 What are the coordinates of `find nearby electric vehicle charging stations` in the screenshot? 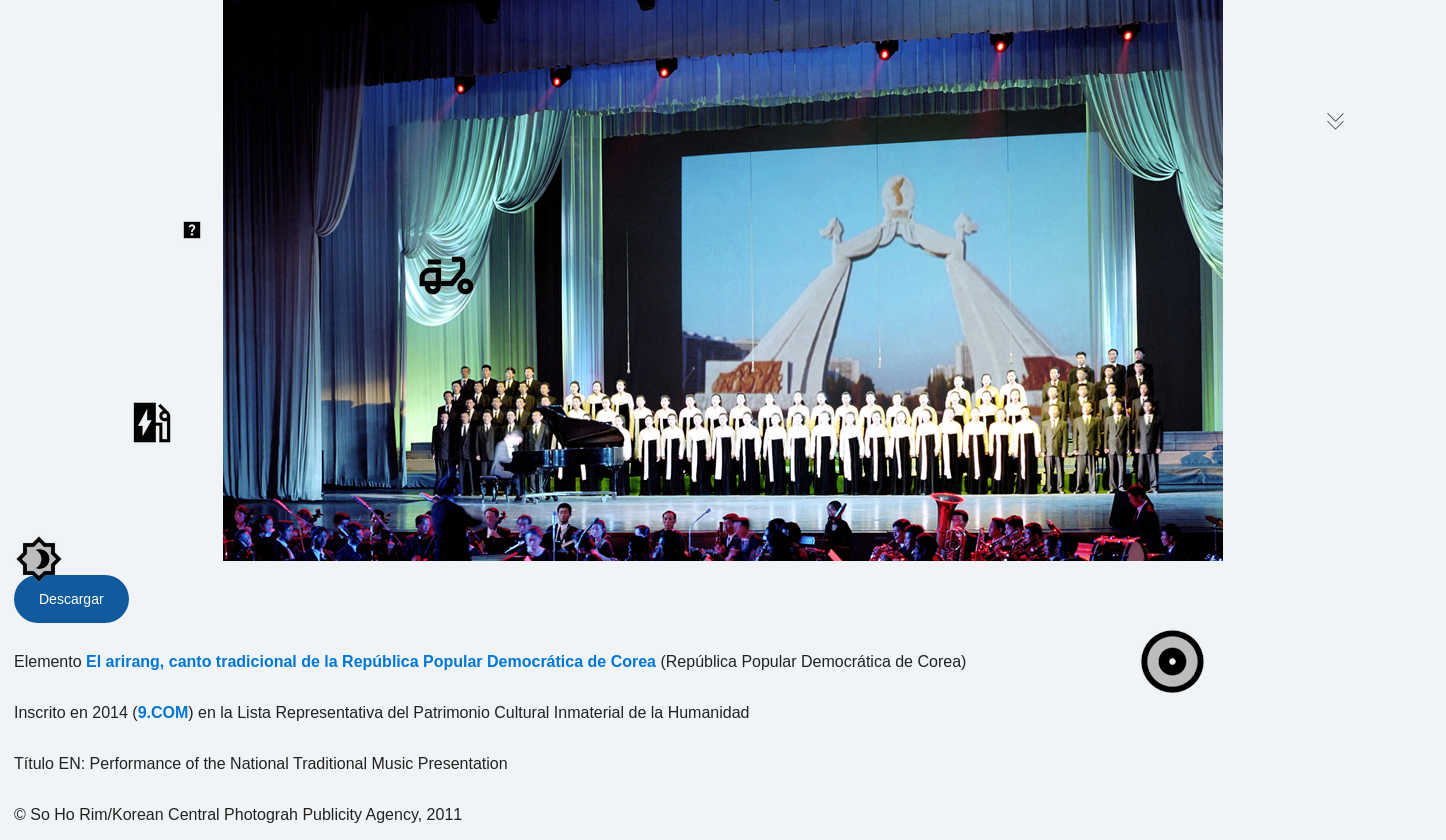 It's located at (151, 422).